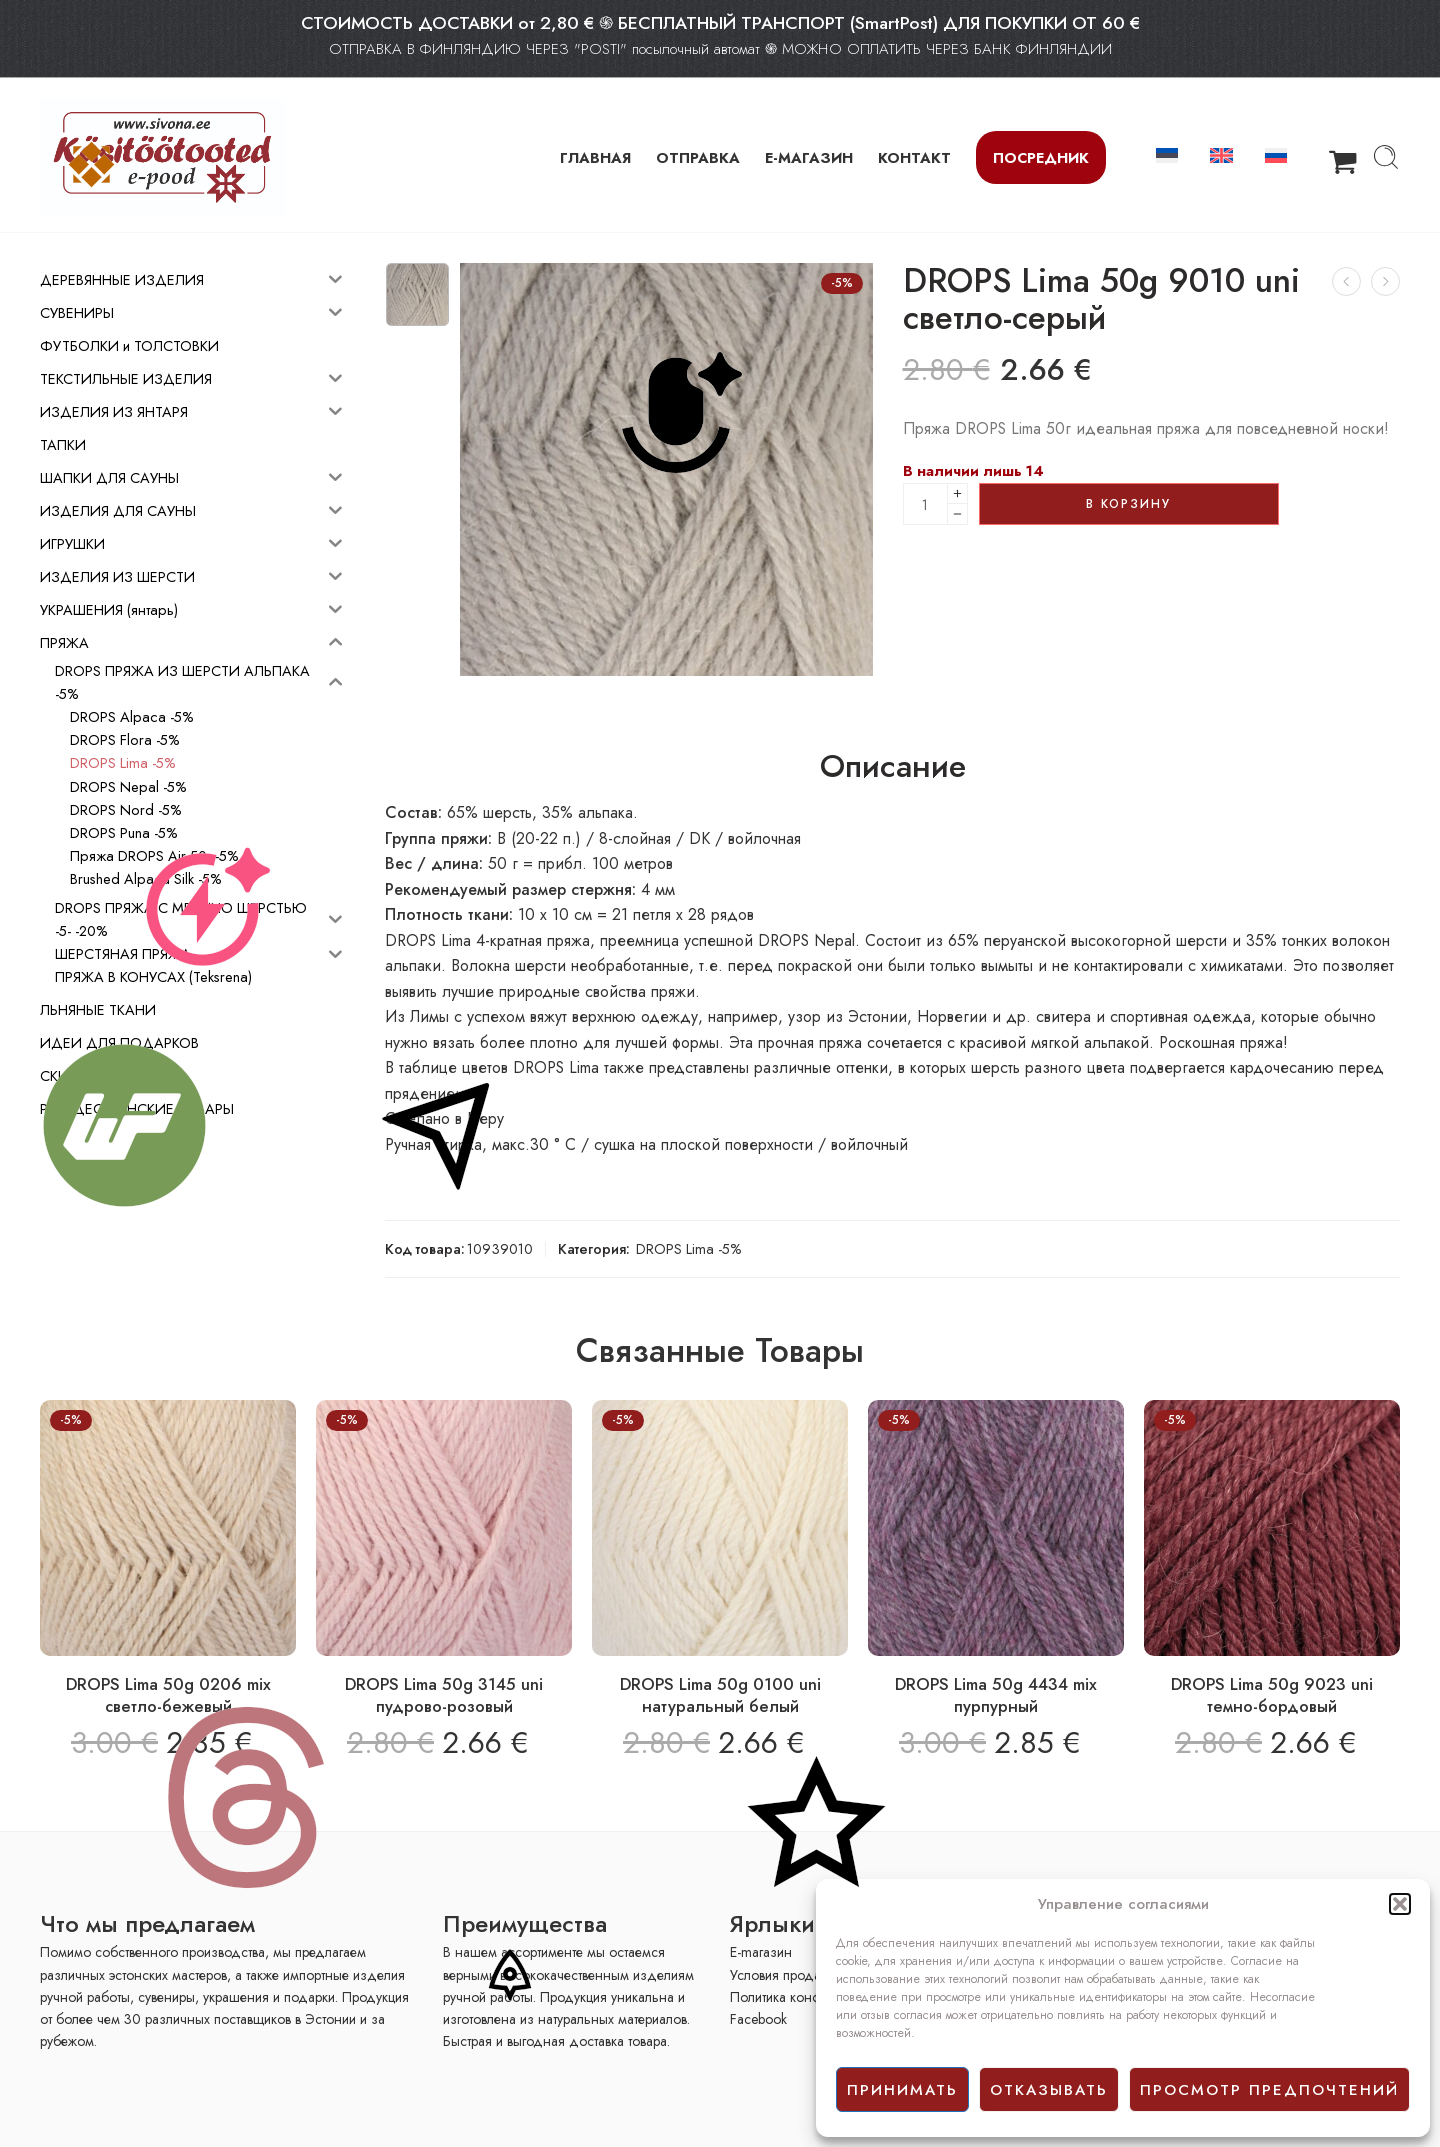 Image resolution: width=1440 pixels, height=2147 pixels. What do you see at coordinates (676, 418) in the screenshot?
I see `activate ai voice assistant` at bounding box center [676, 418].